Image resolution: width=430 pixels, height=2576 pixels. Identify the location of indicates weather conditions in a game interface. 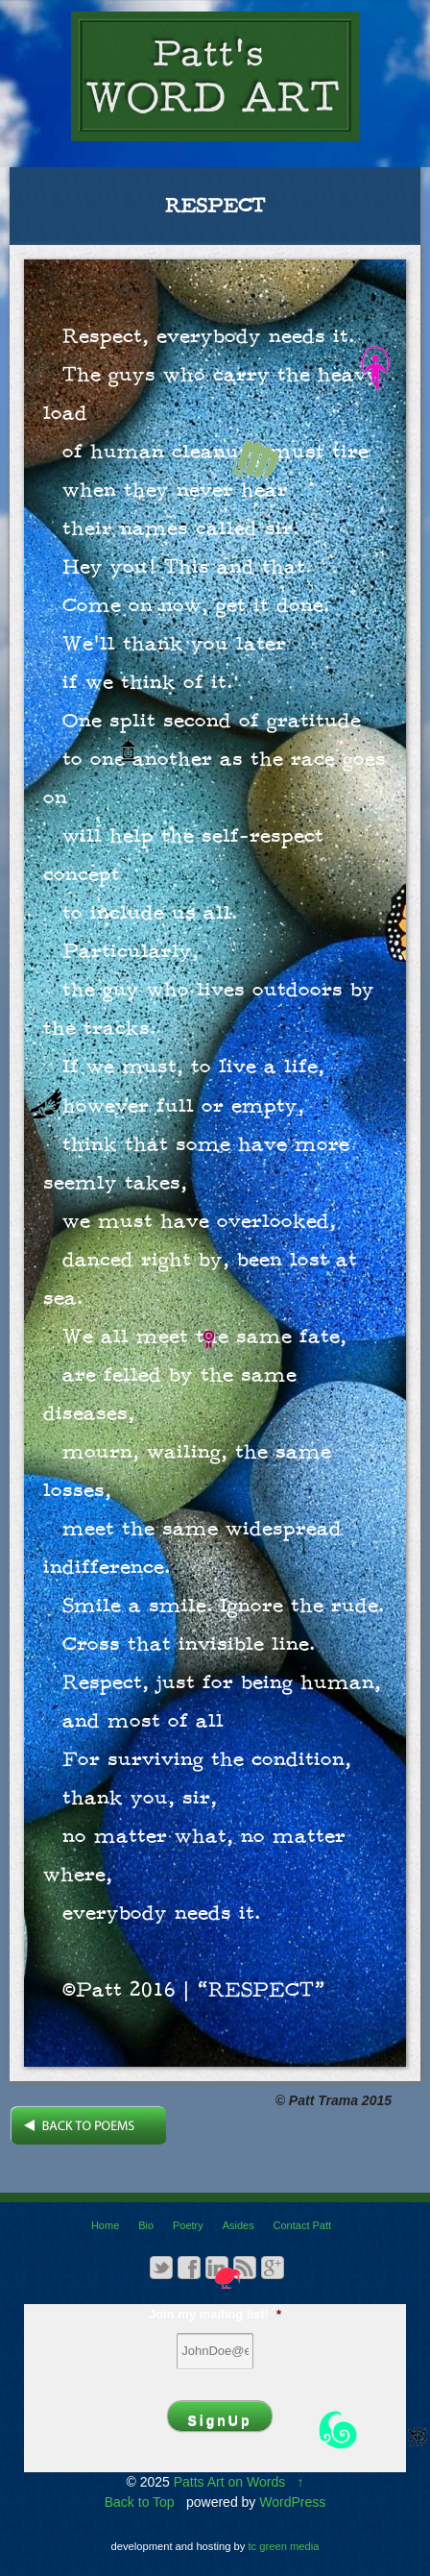
(338, 2430).